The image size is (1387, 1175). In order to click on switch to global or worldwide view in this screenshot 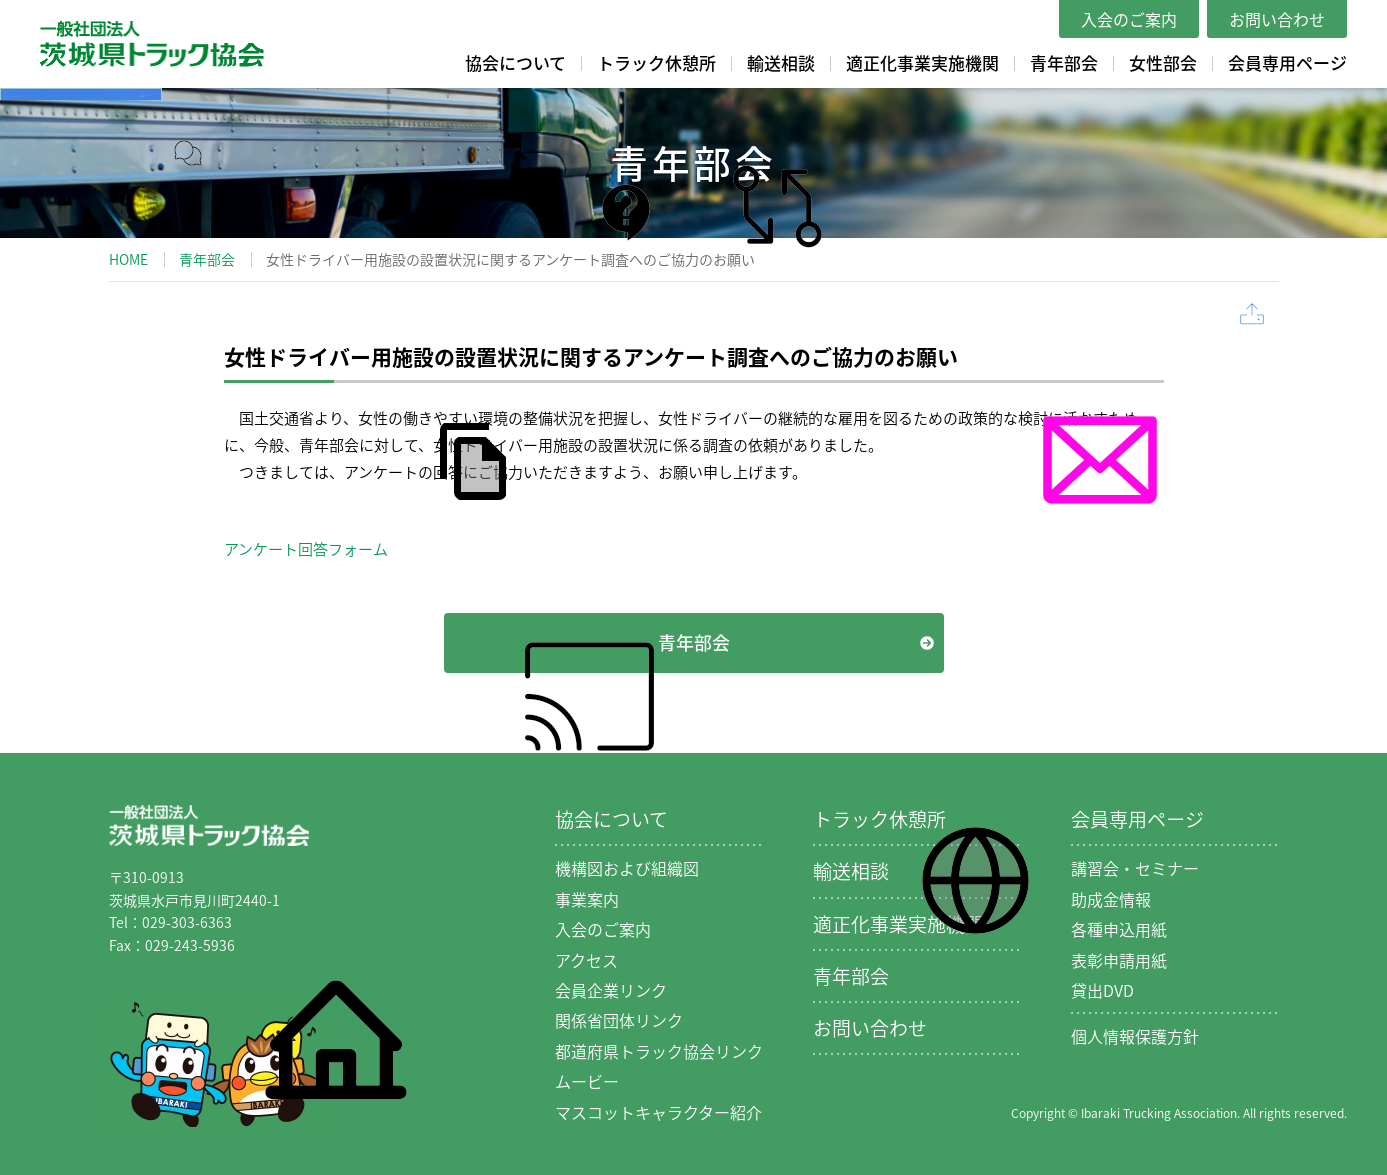, I will do `click(975, 880)`.